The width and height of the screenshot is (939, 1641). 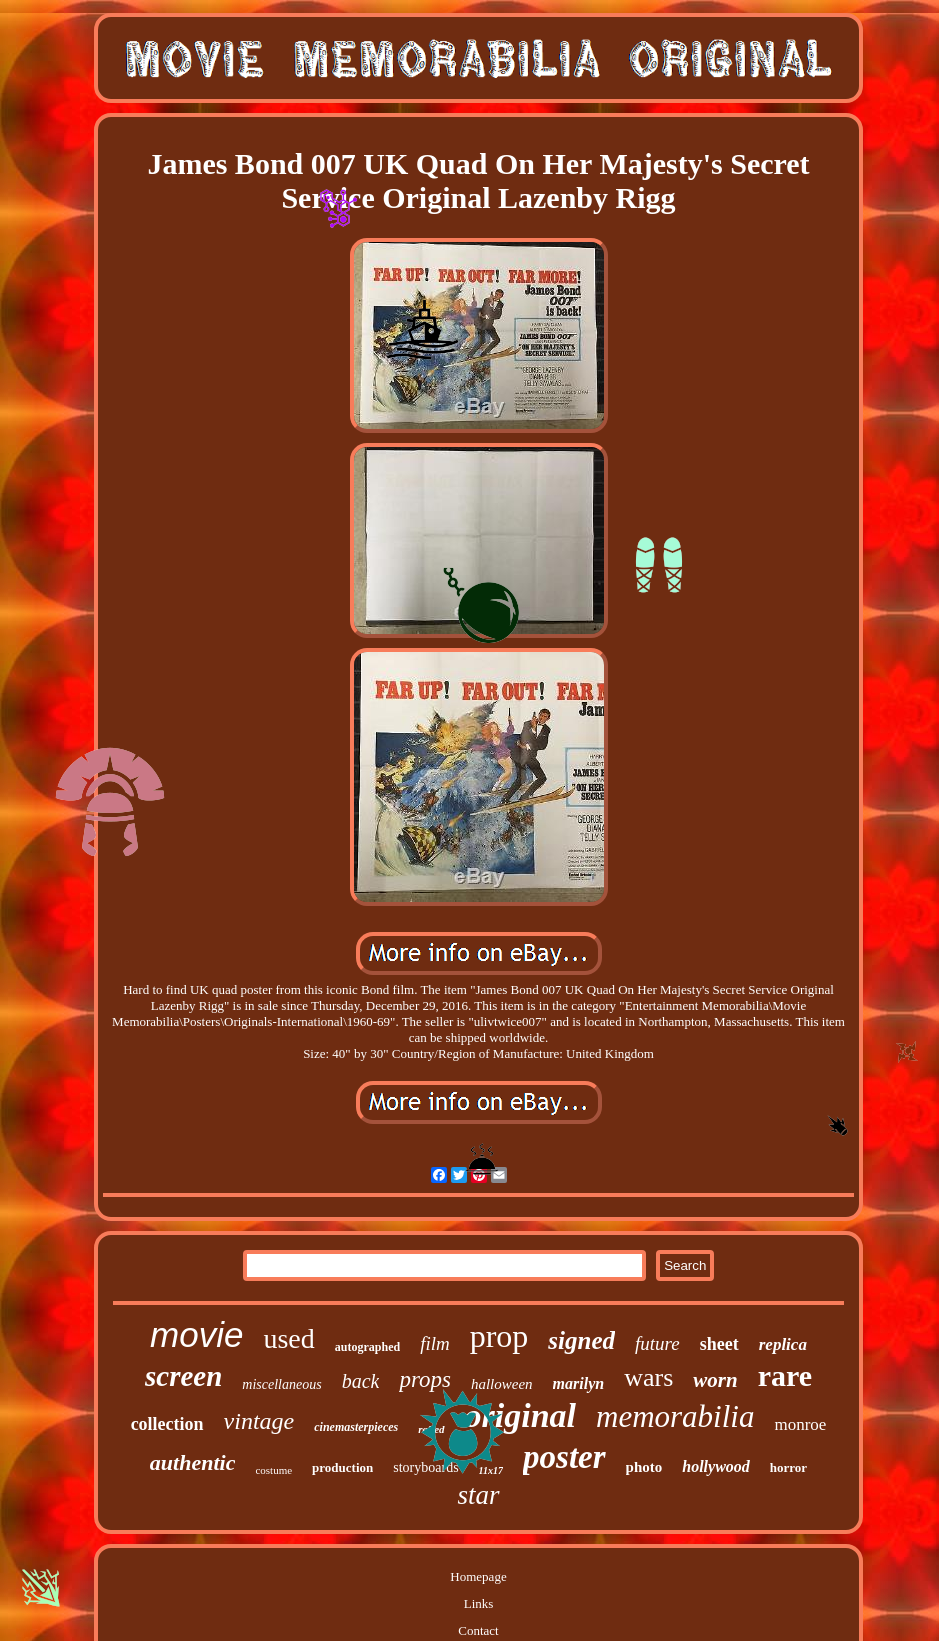 What do you see at coordinates (461, 1430) in the screenshot?
I see `view your in-game currency or coins` at bounding box center [461, 1430].